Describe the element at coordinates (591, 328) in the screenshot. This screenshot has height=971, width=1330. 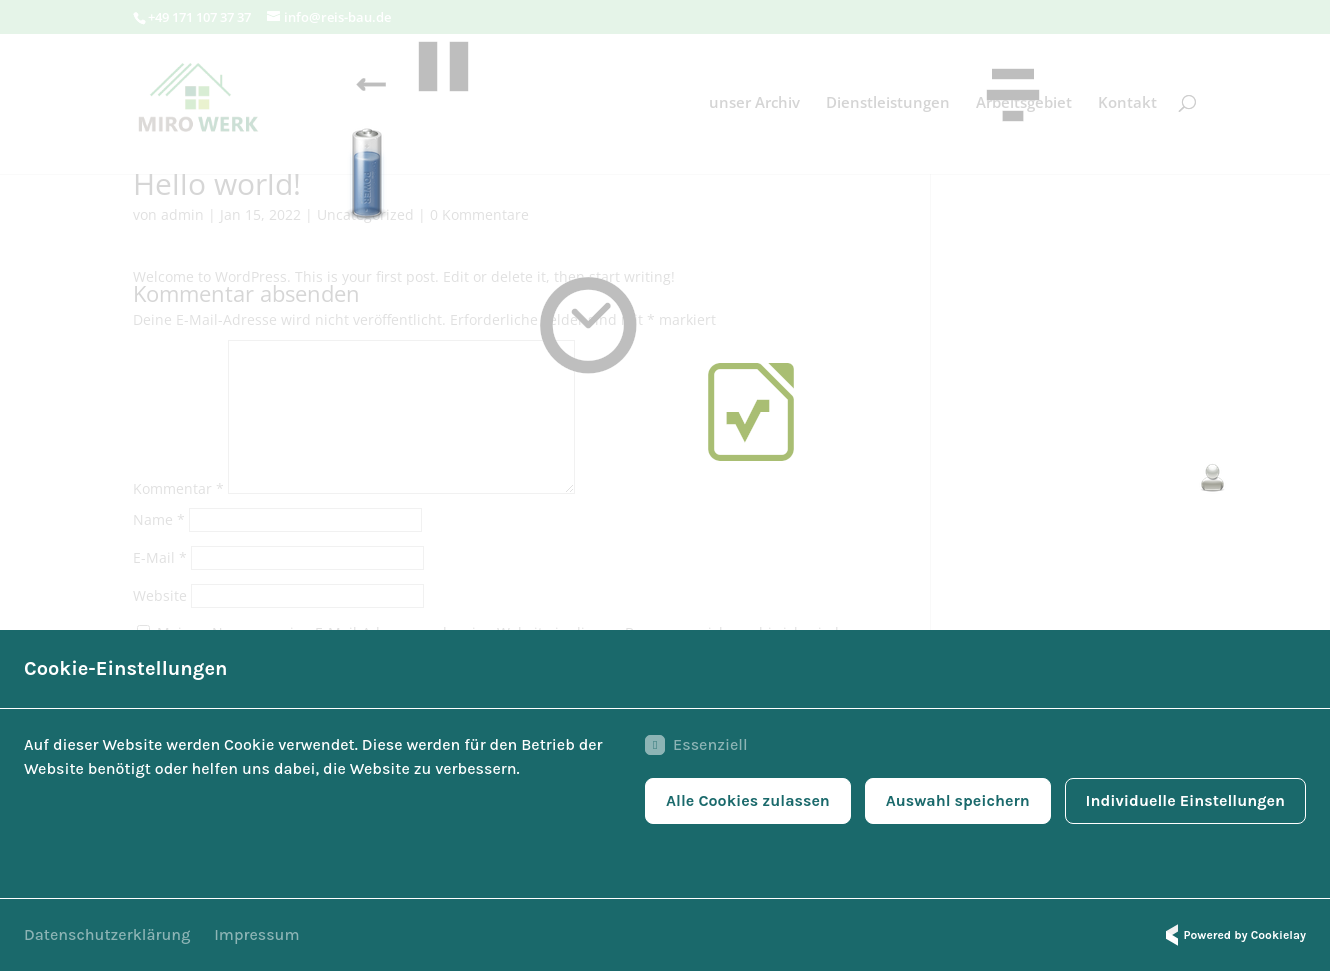
I see `view recently opened documents` at that location.